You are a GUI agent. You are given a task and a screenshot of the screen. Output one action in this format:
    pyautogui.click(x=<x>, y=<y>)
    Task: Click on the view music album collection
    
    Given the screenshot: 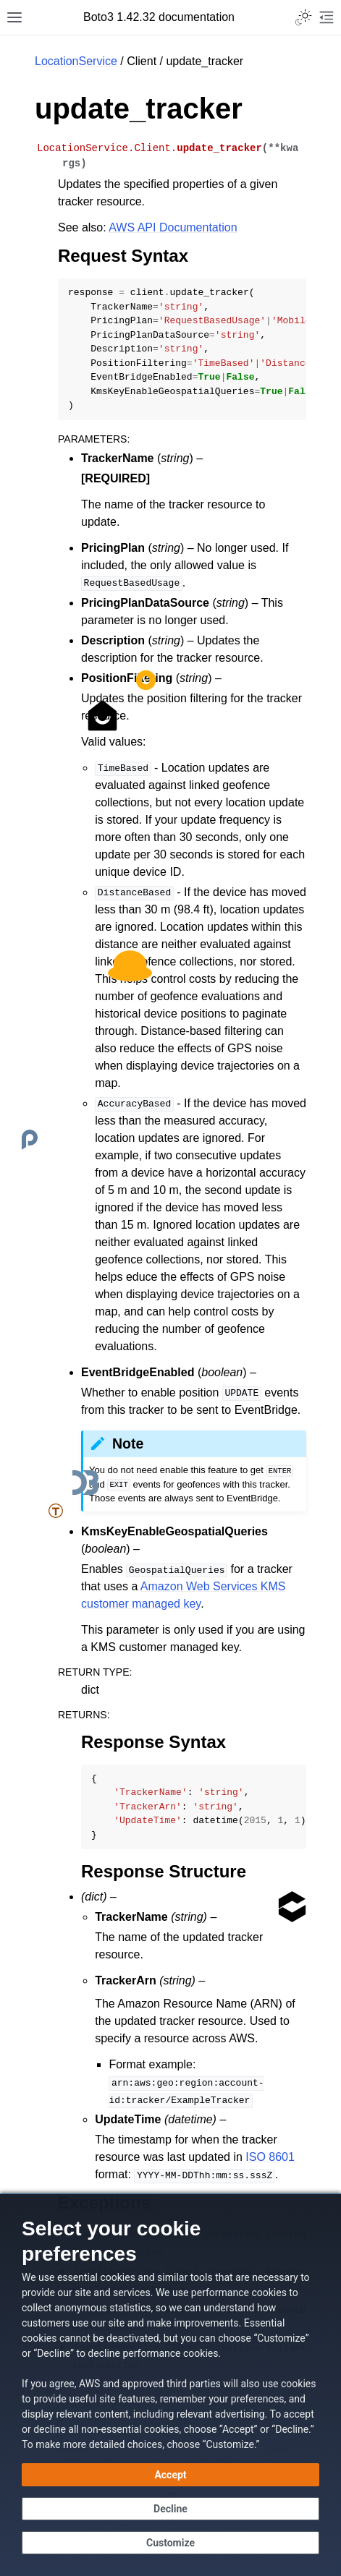 What is the action you would take?
    pyautogui.click(x=146, y=680)
    